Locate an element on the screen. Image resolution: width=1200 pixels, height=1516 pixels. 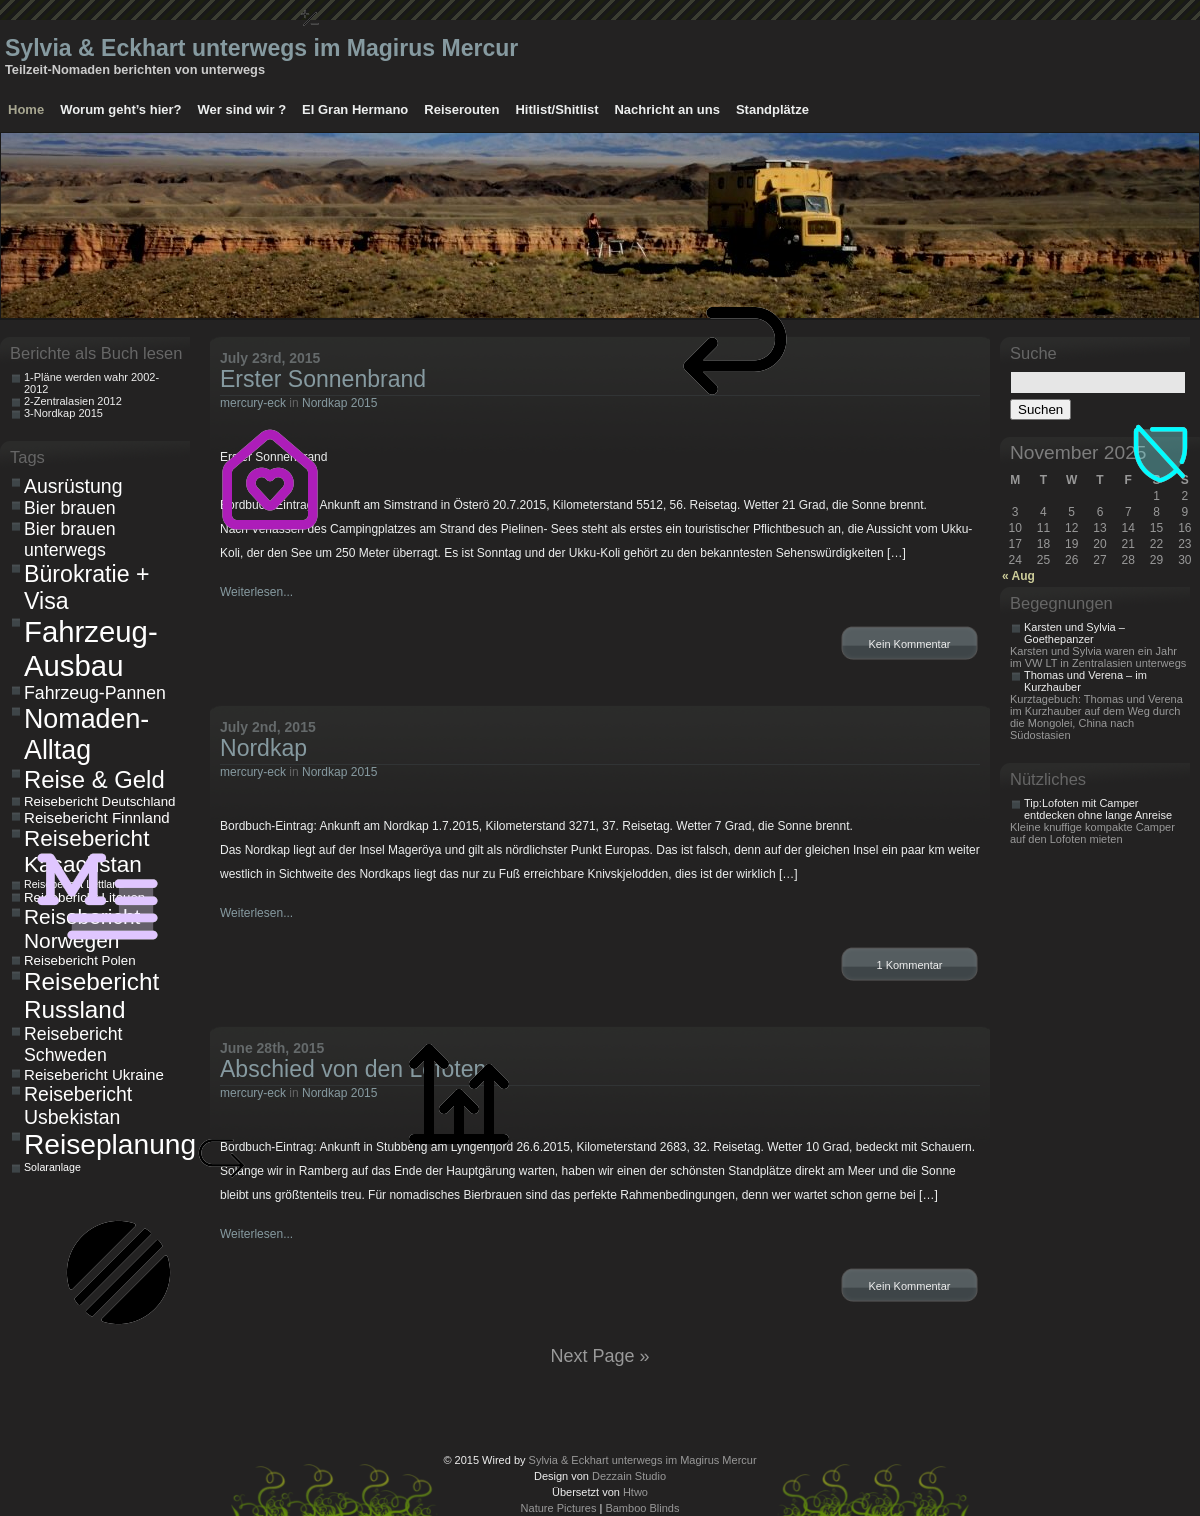
toggle between adding and subtracting values is located at coordinates (310, 19).